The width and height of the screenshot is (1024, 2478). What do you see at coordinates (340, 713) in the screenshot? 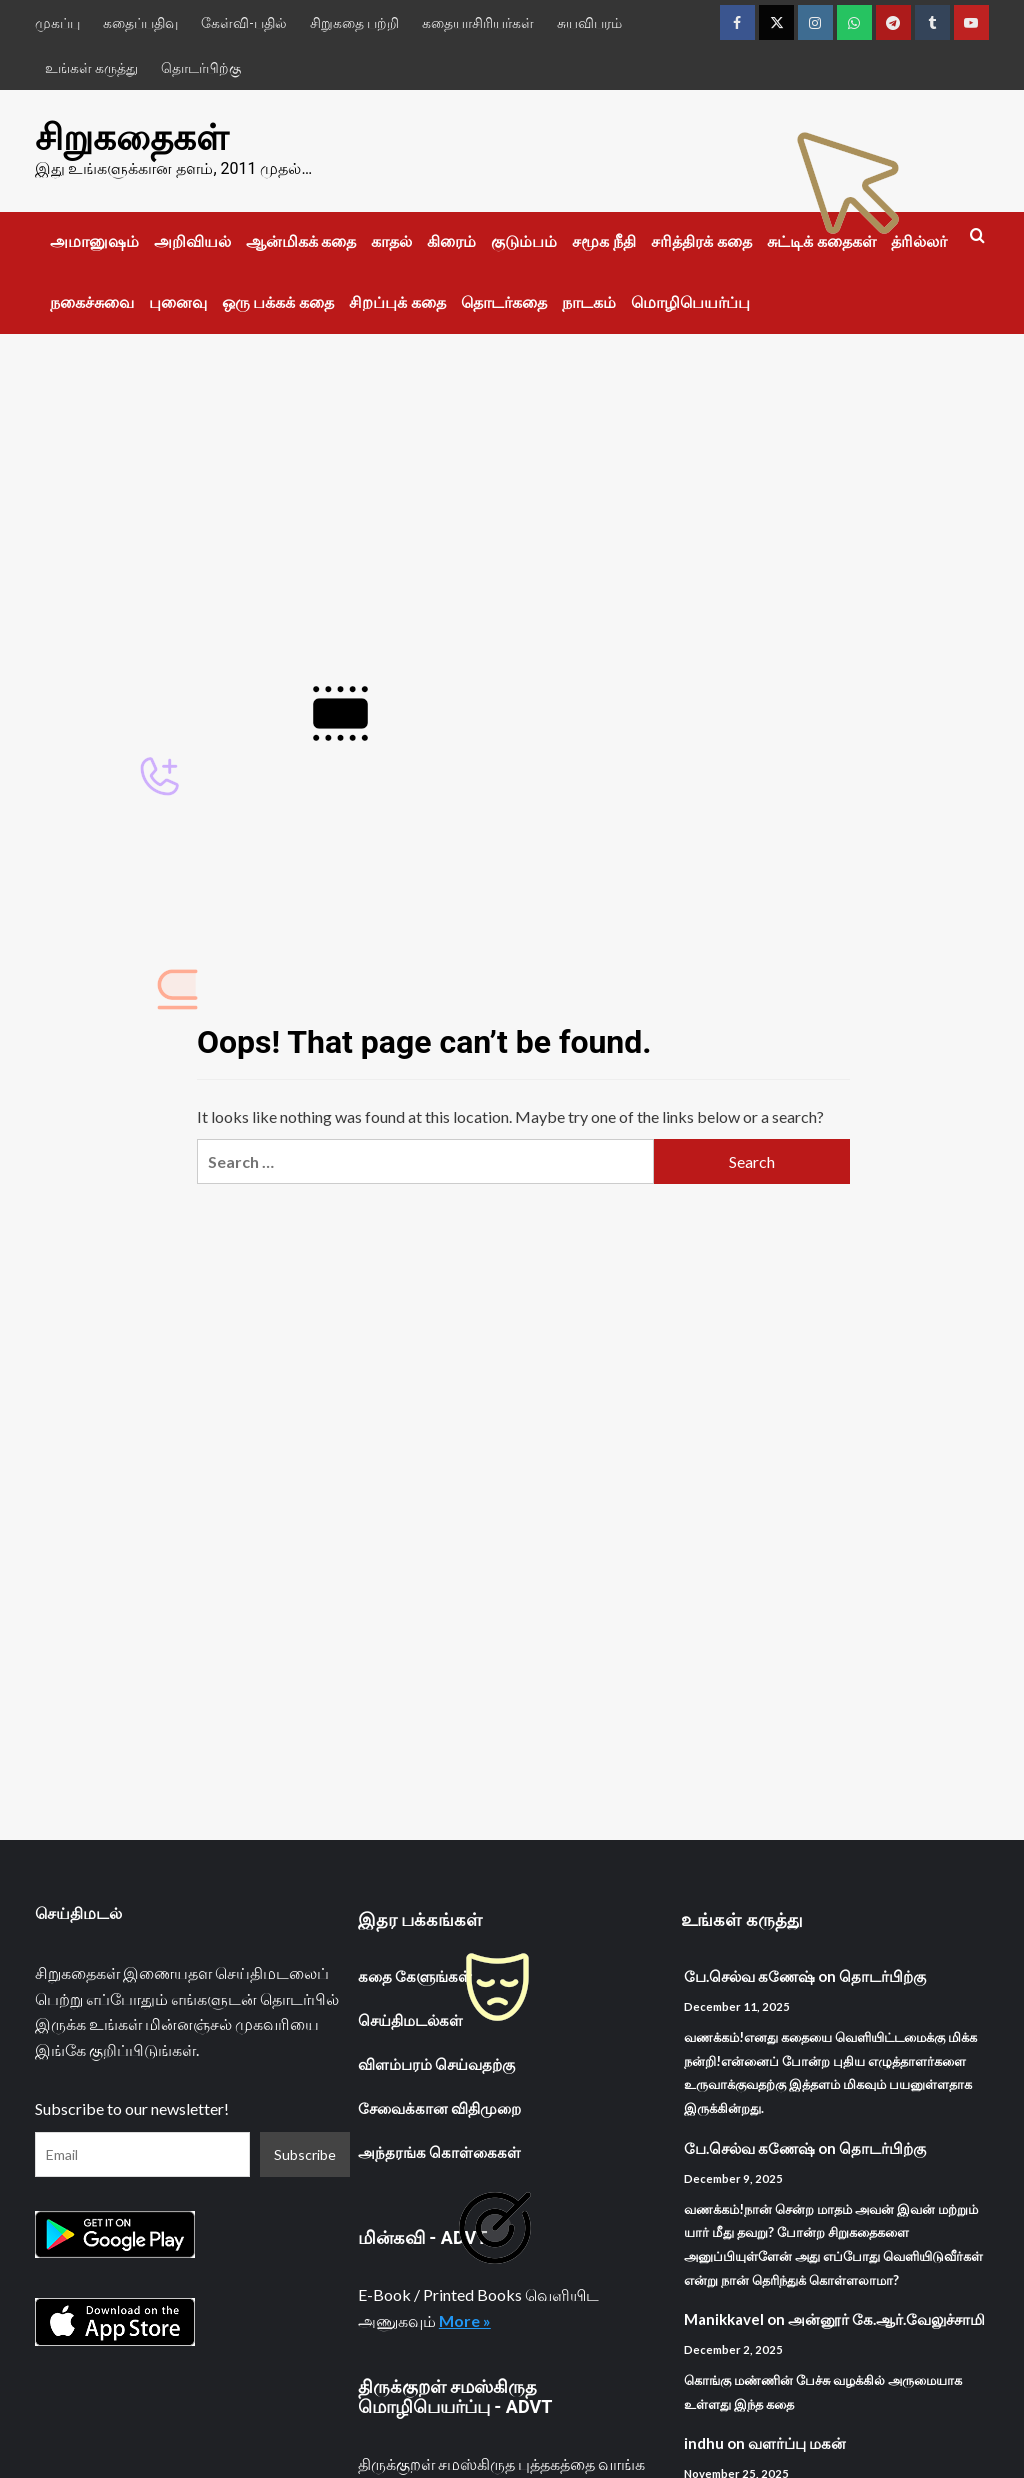
I see `insert a new content section` at bounding box center [340, 713].